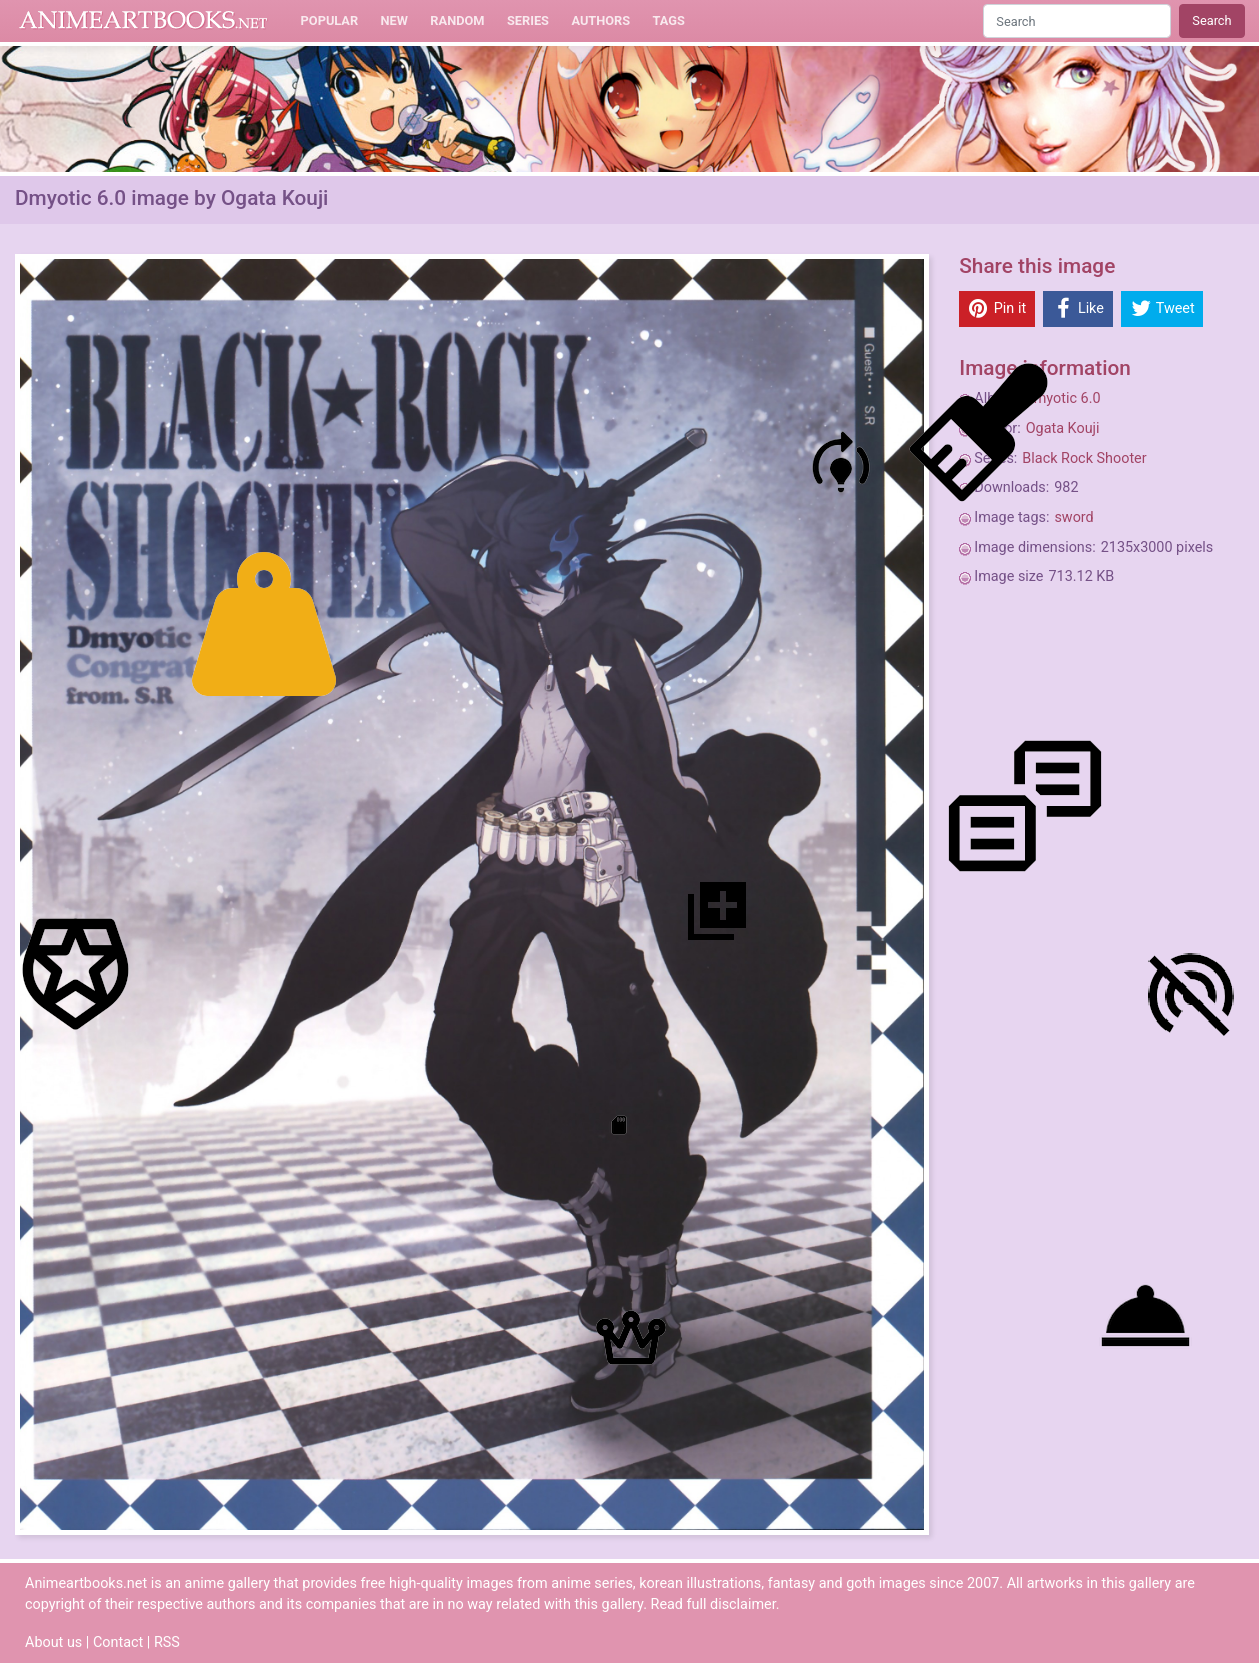  I want to click on request room service, so click(1145, 1315).